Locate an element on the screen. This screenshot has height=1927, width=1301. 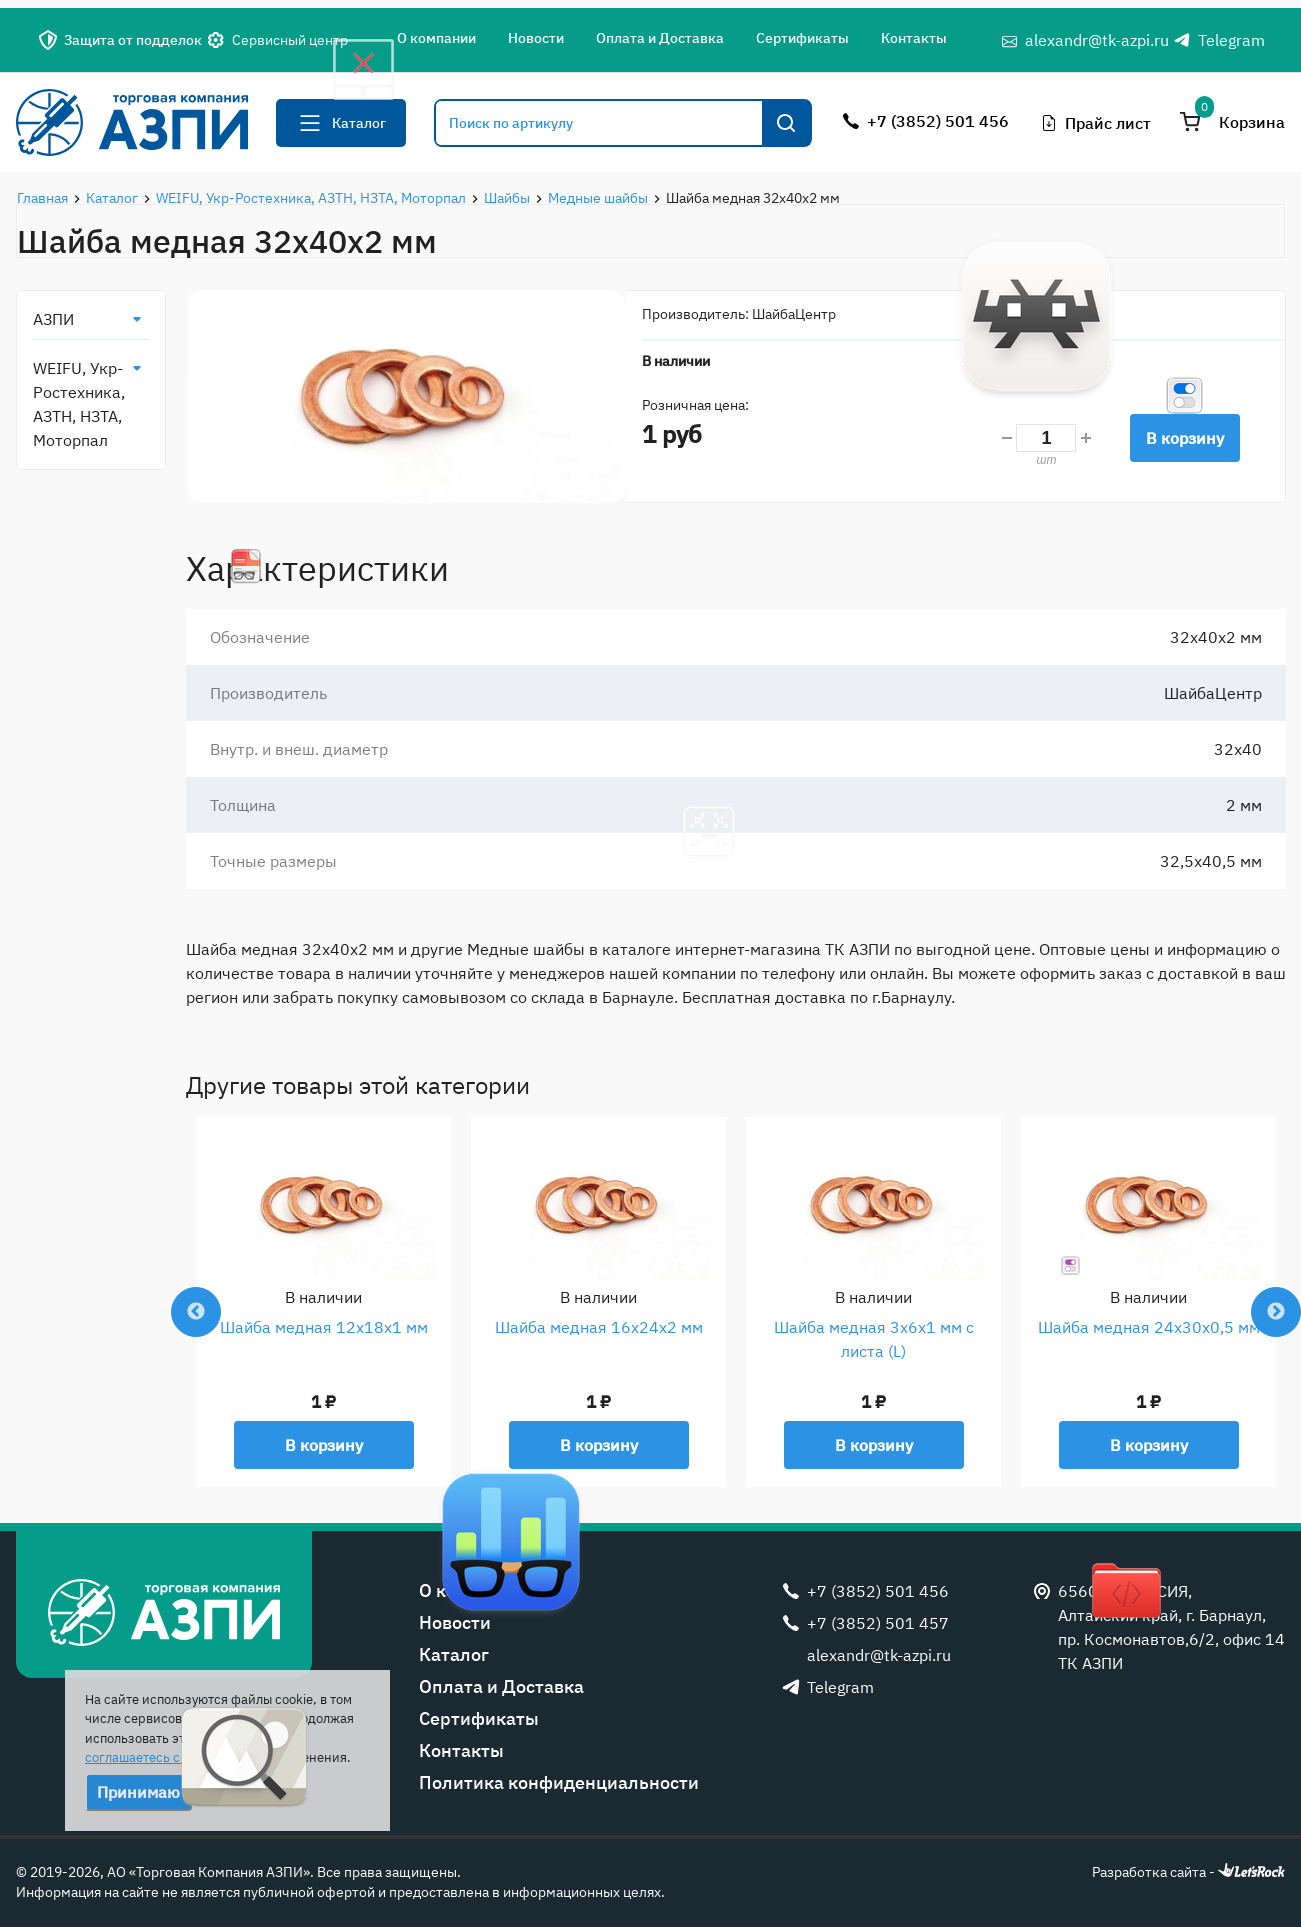
open eye of gnome image viewer is located at coordinates (244, 1757).